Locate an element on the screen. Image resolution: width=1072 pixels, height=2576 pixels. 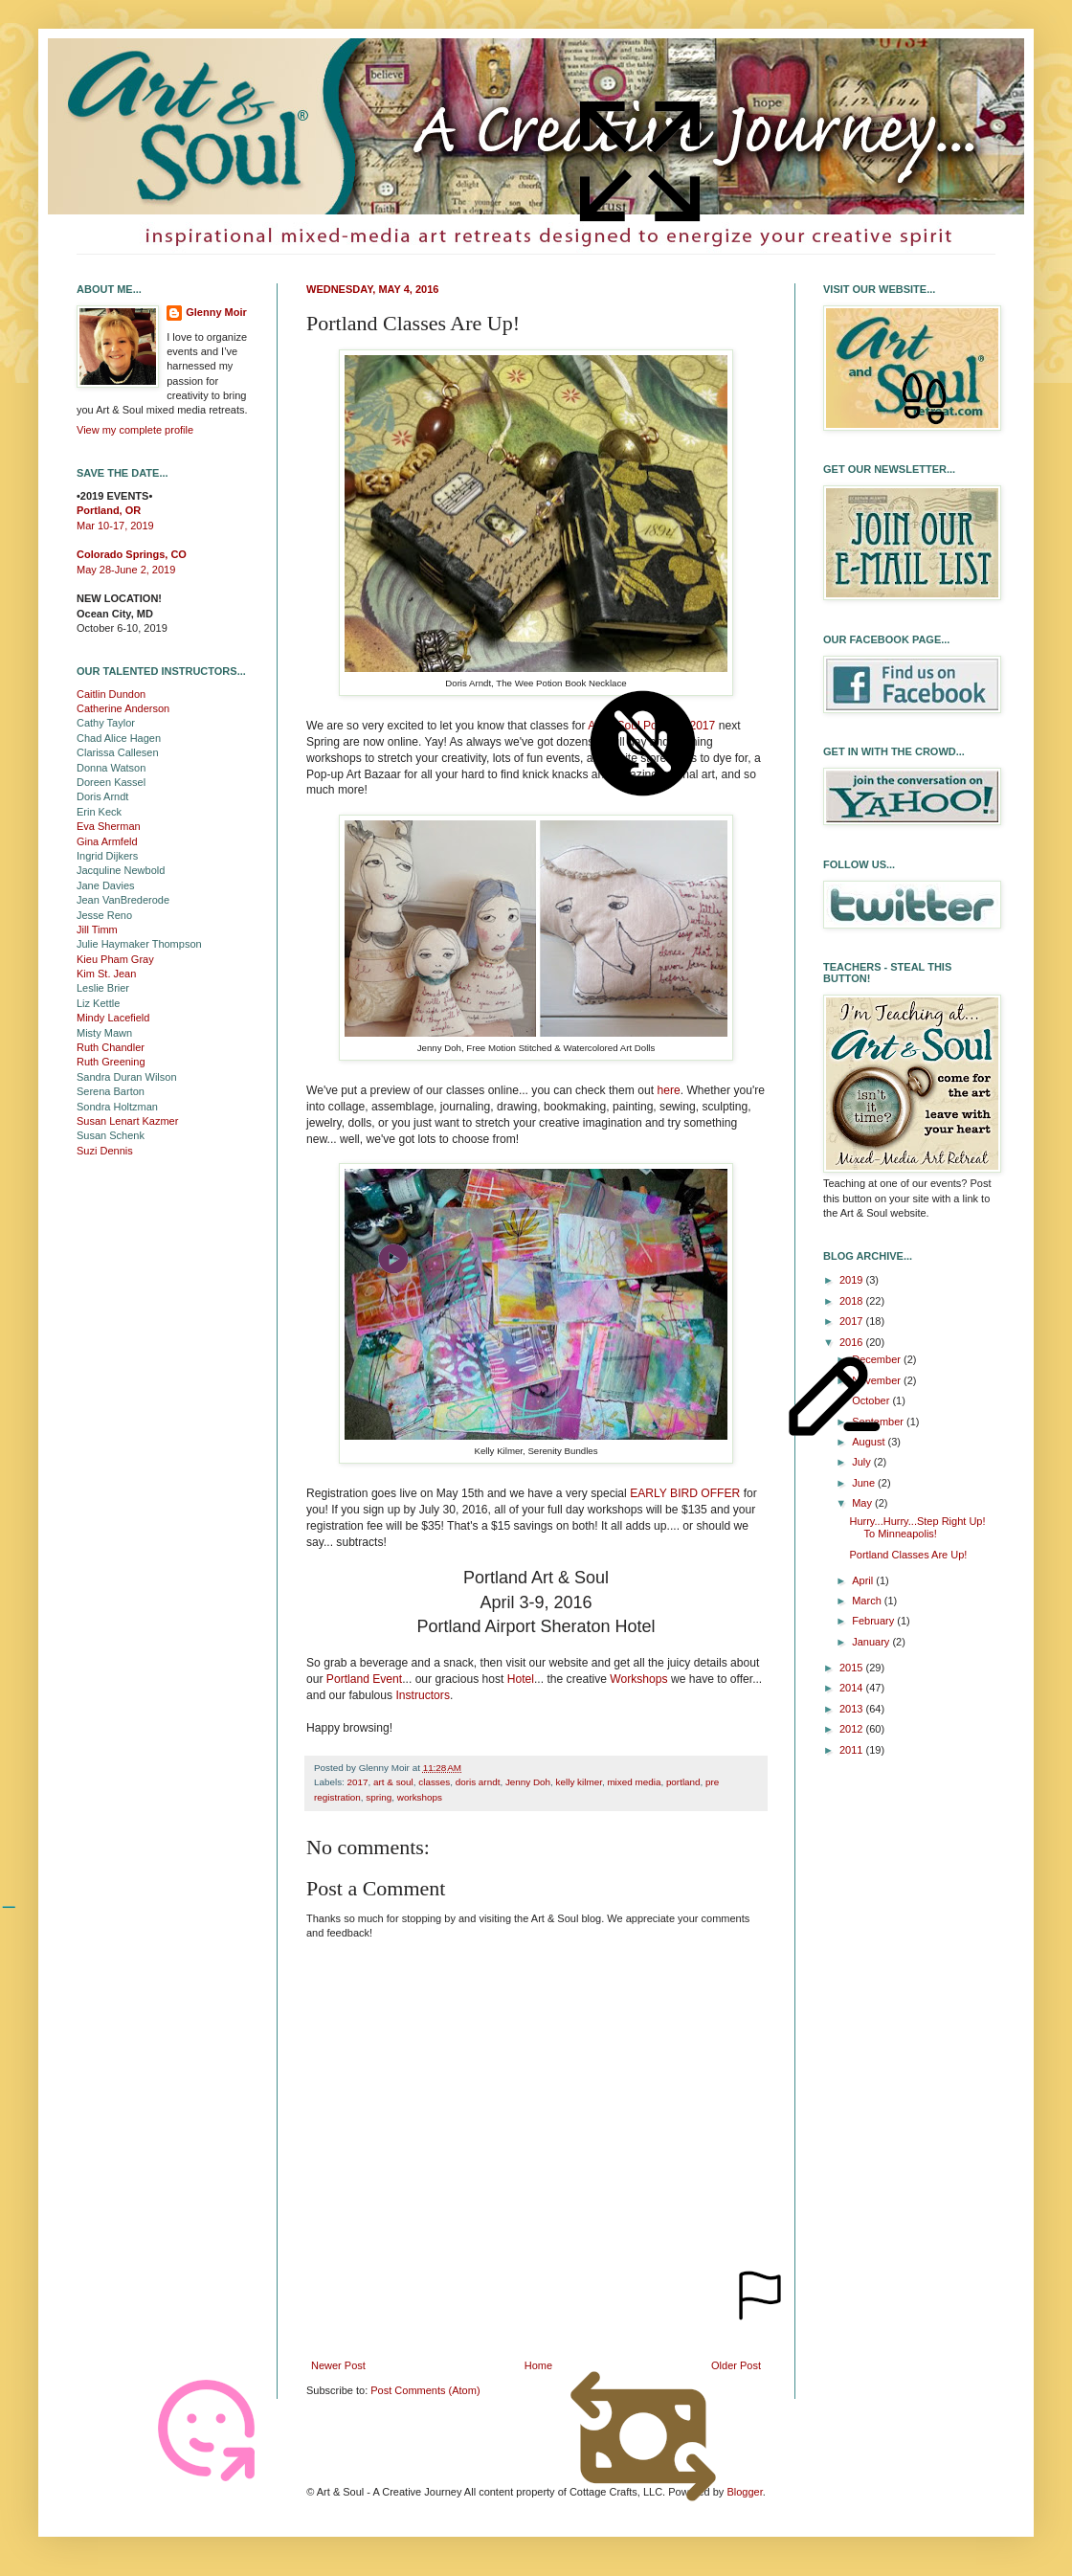
collapse or minimize a section is located at coordinates (9, 1907).